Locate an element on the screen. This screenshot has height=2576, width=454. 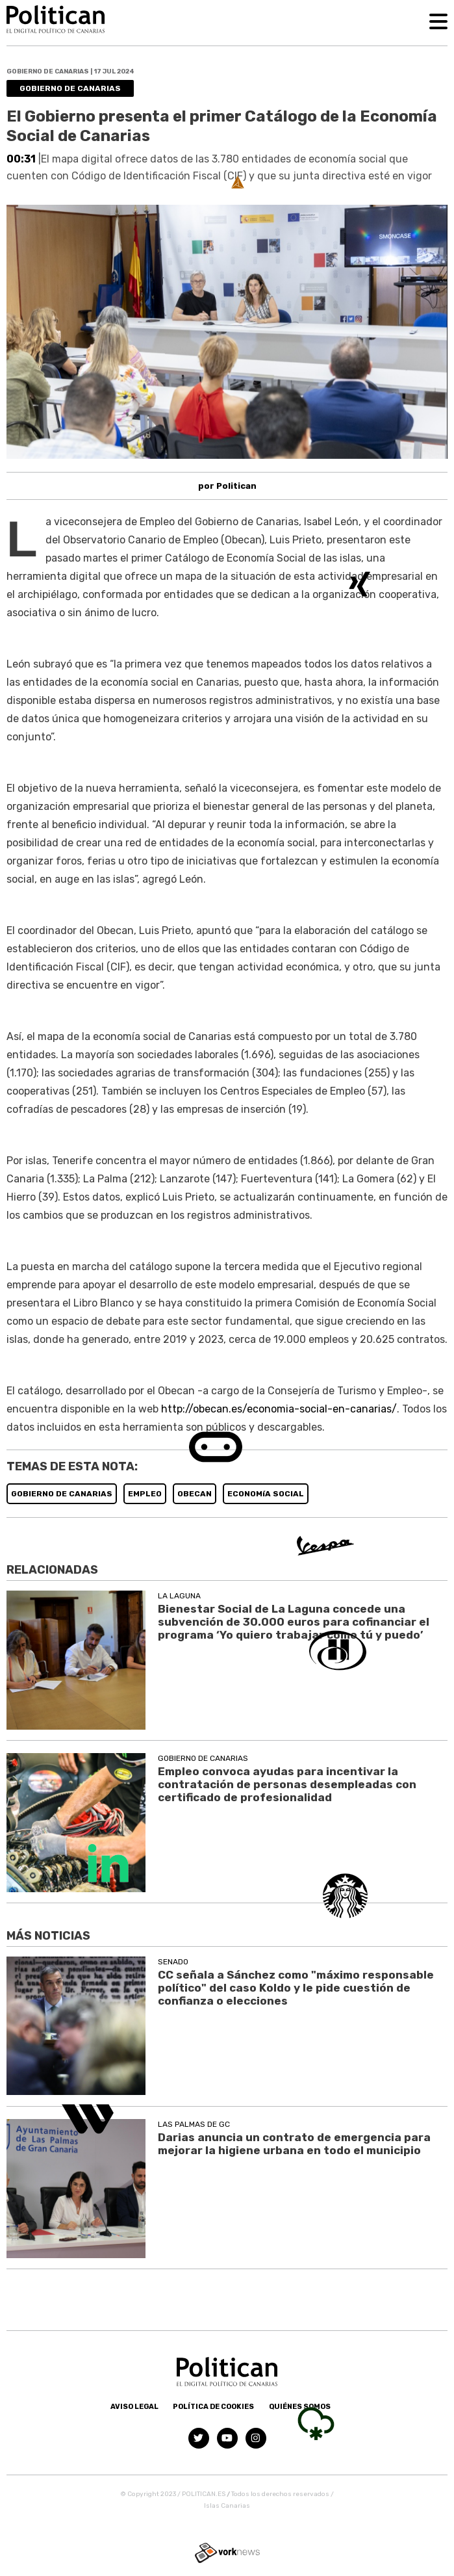
open Xing profile or app is located at coordinates (359, 583).